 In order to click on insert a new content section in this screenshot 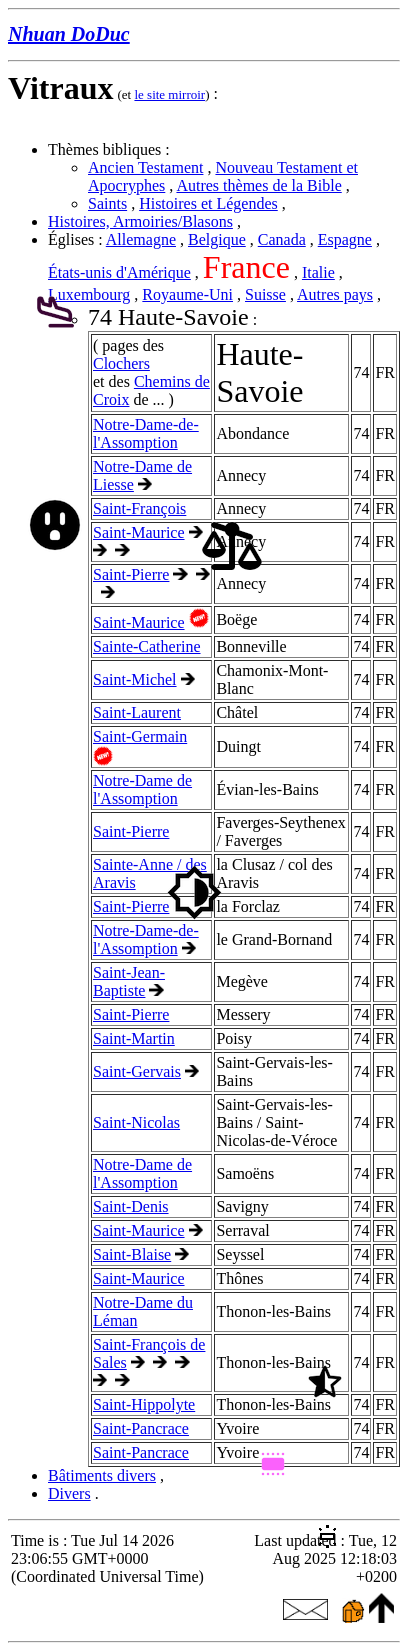, I will do `click(273, 1464)`.